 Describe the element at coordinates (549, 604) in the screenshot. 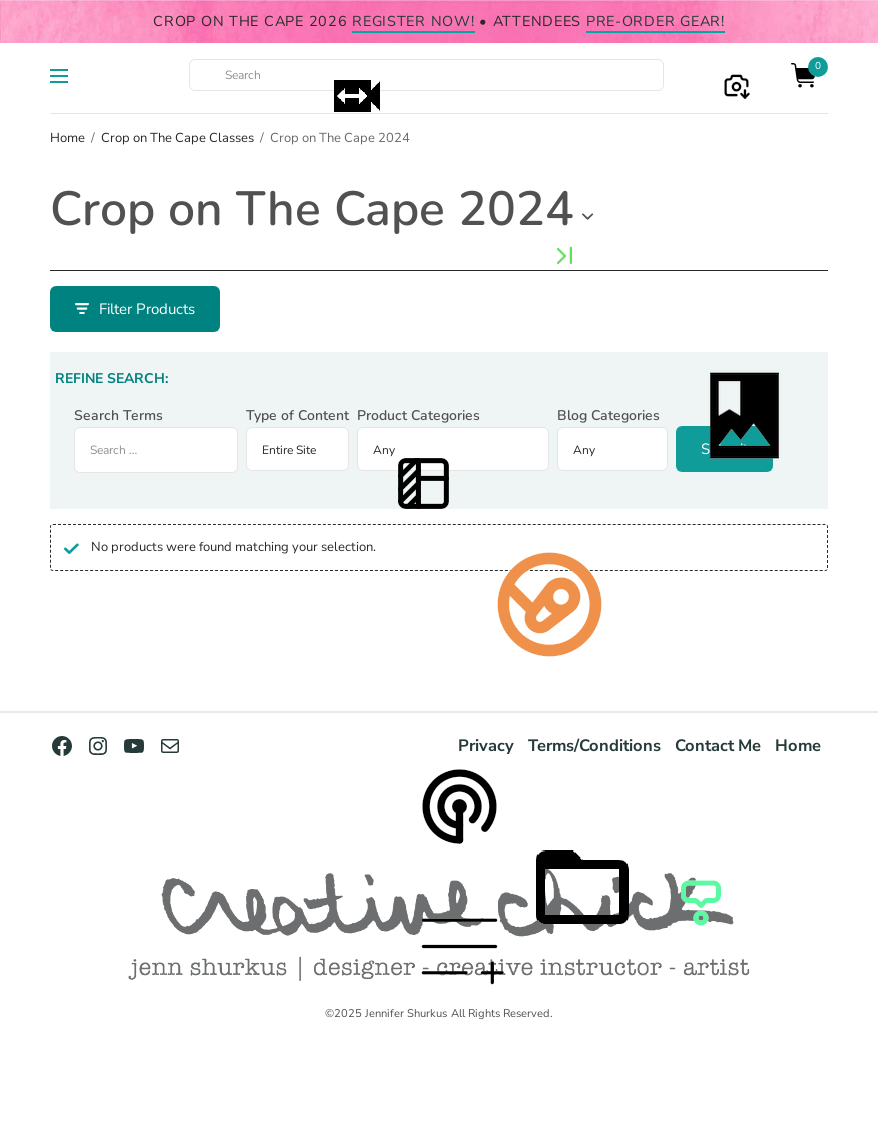

I see `open steam gaming platform` at that location.